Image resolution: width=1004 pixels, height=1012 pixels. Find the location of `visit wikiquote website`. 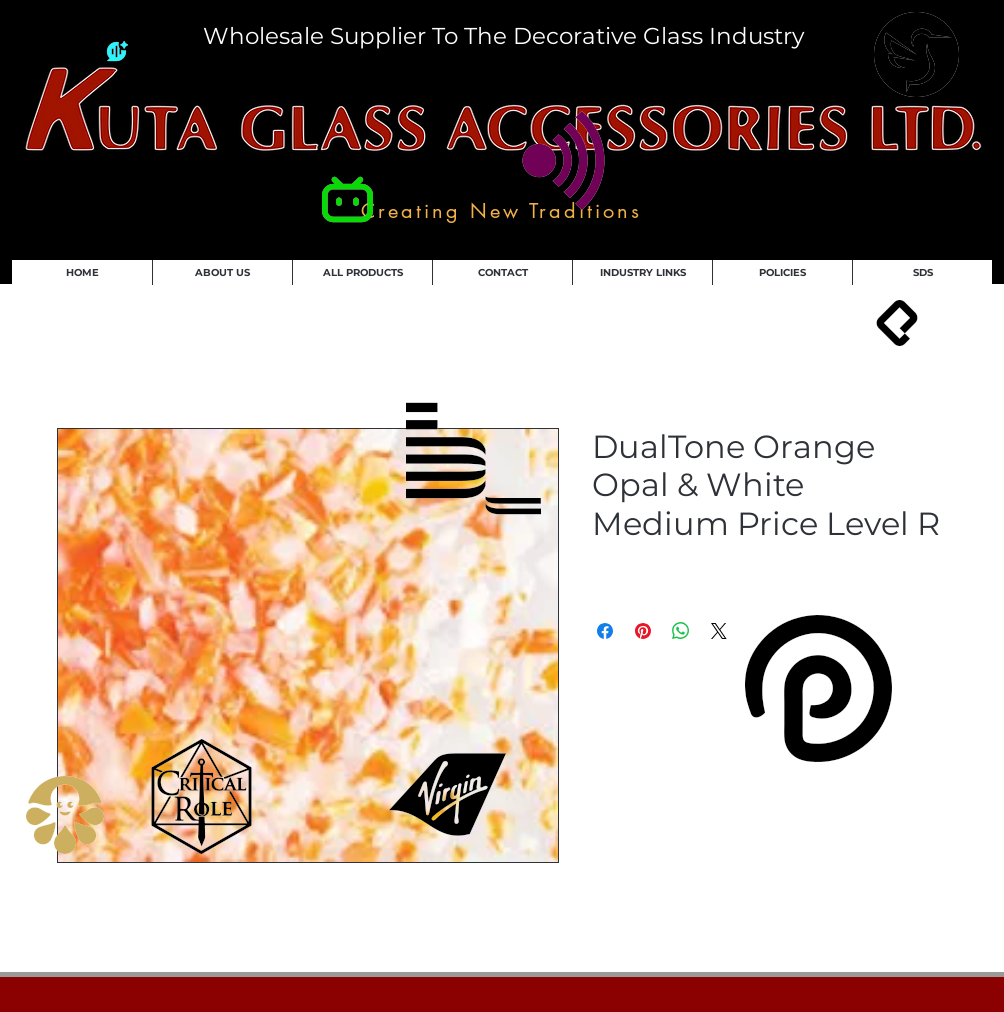

visit wikiquote website is located at coordinates (563, 160).